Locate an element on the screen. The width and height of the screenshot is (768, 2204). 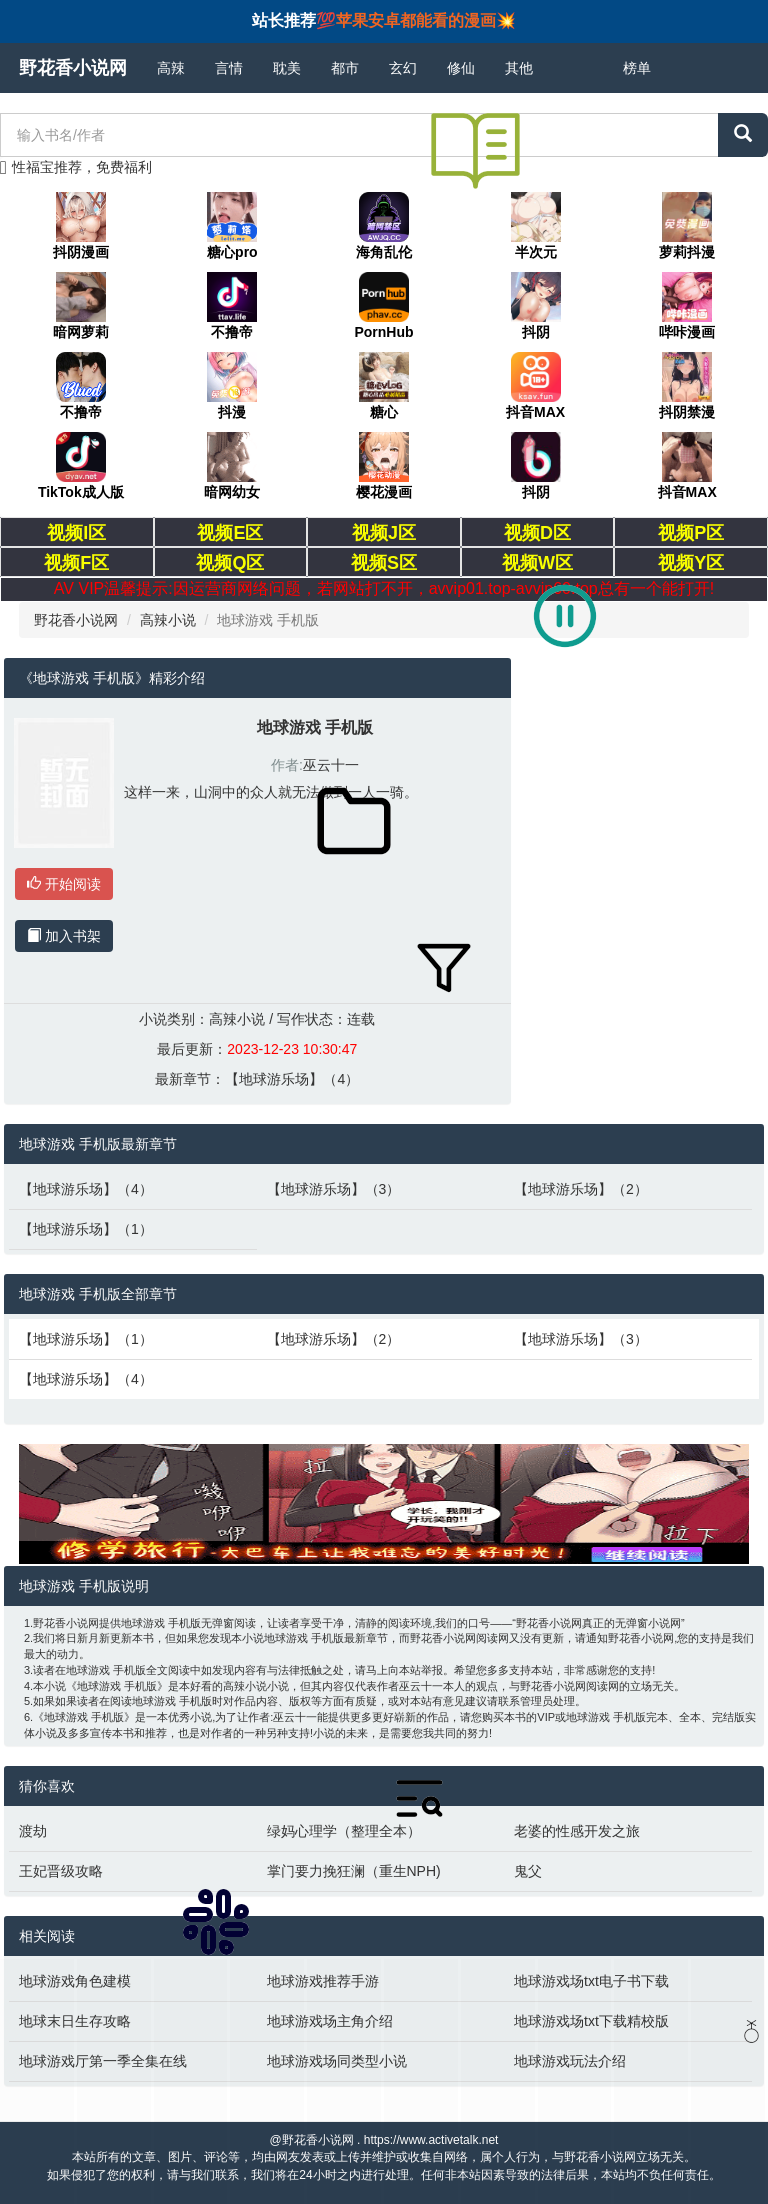
select nonbinary gender identity is located at coordinates (751, 2031).